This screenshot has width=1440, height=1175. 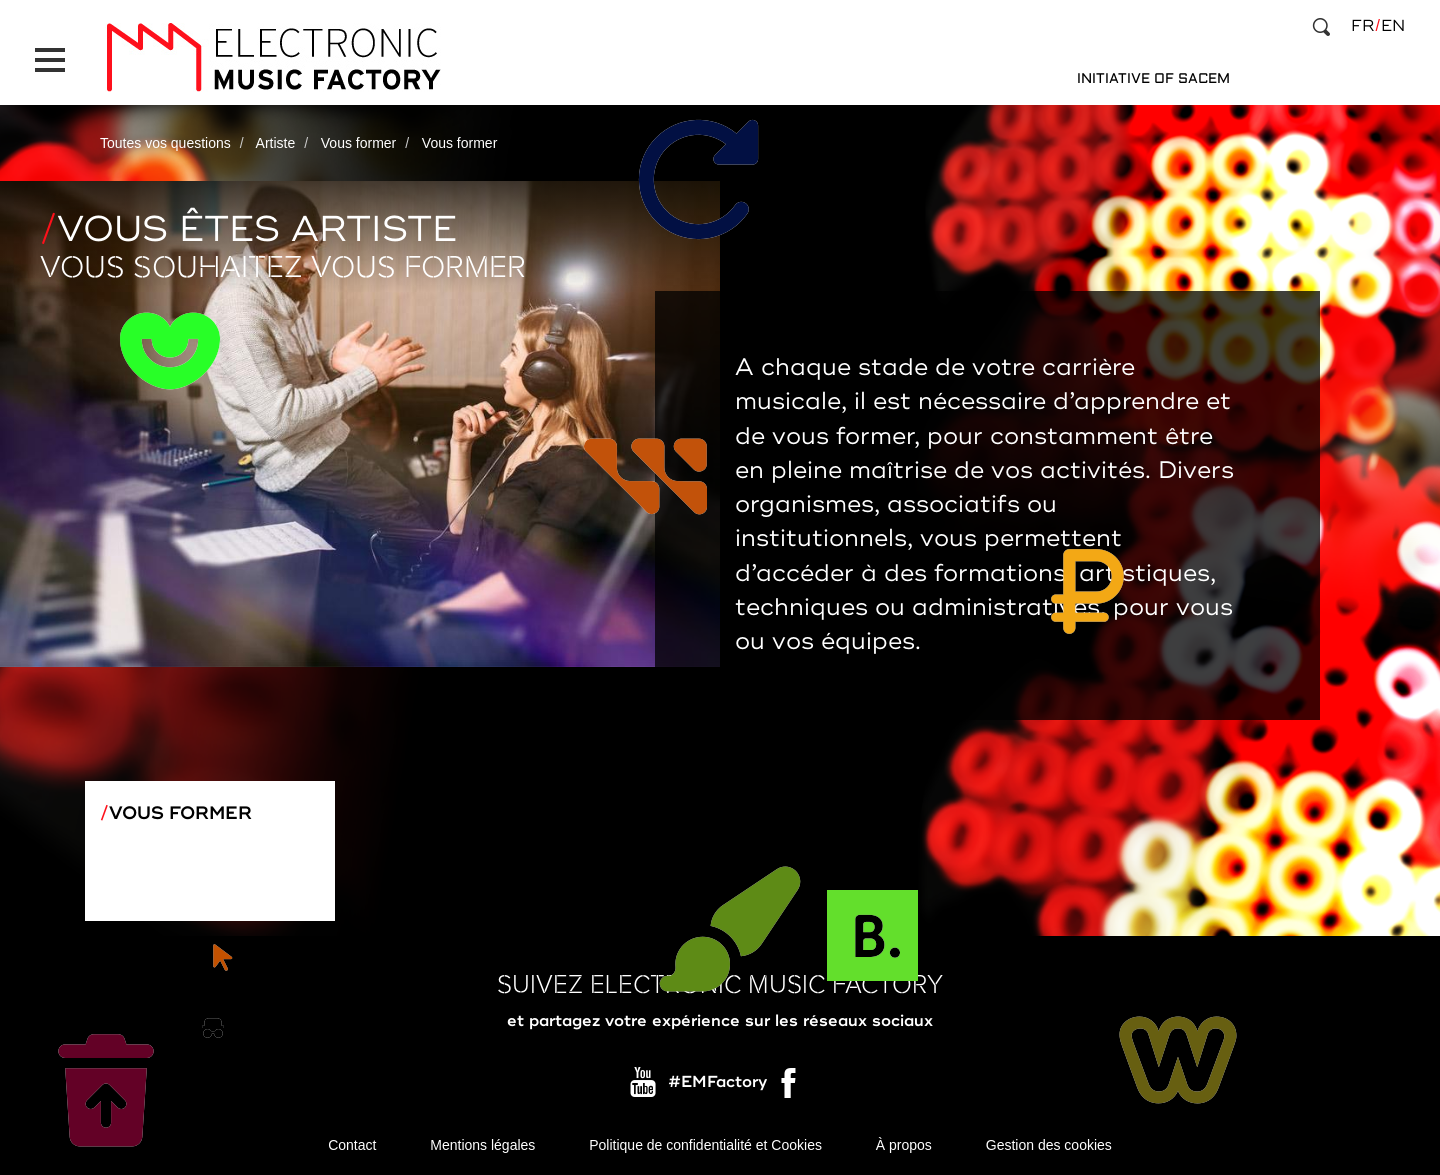 What do you see at coordinates (1090, 591) in the screenshot?
I see `indicates russian ruble currency` at bounding box center [1090, 591].